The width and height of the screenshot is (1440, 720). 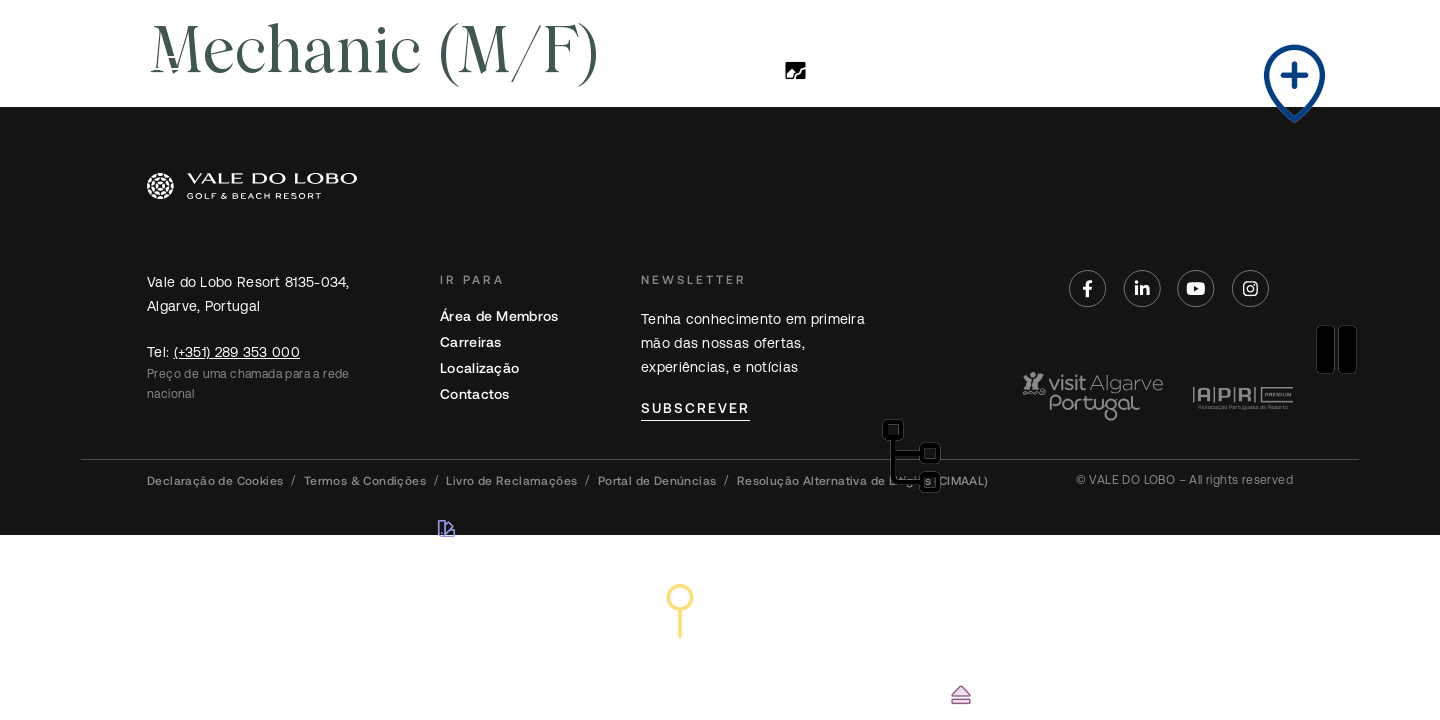 What do you see at coordinates (909, 456) in the screenshot?
I see `view hierarchical folder structure` at bounding box center [909, 456].